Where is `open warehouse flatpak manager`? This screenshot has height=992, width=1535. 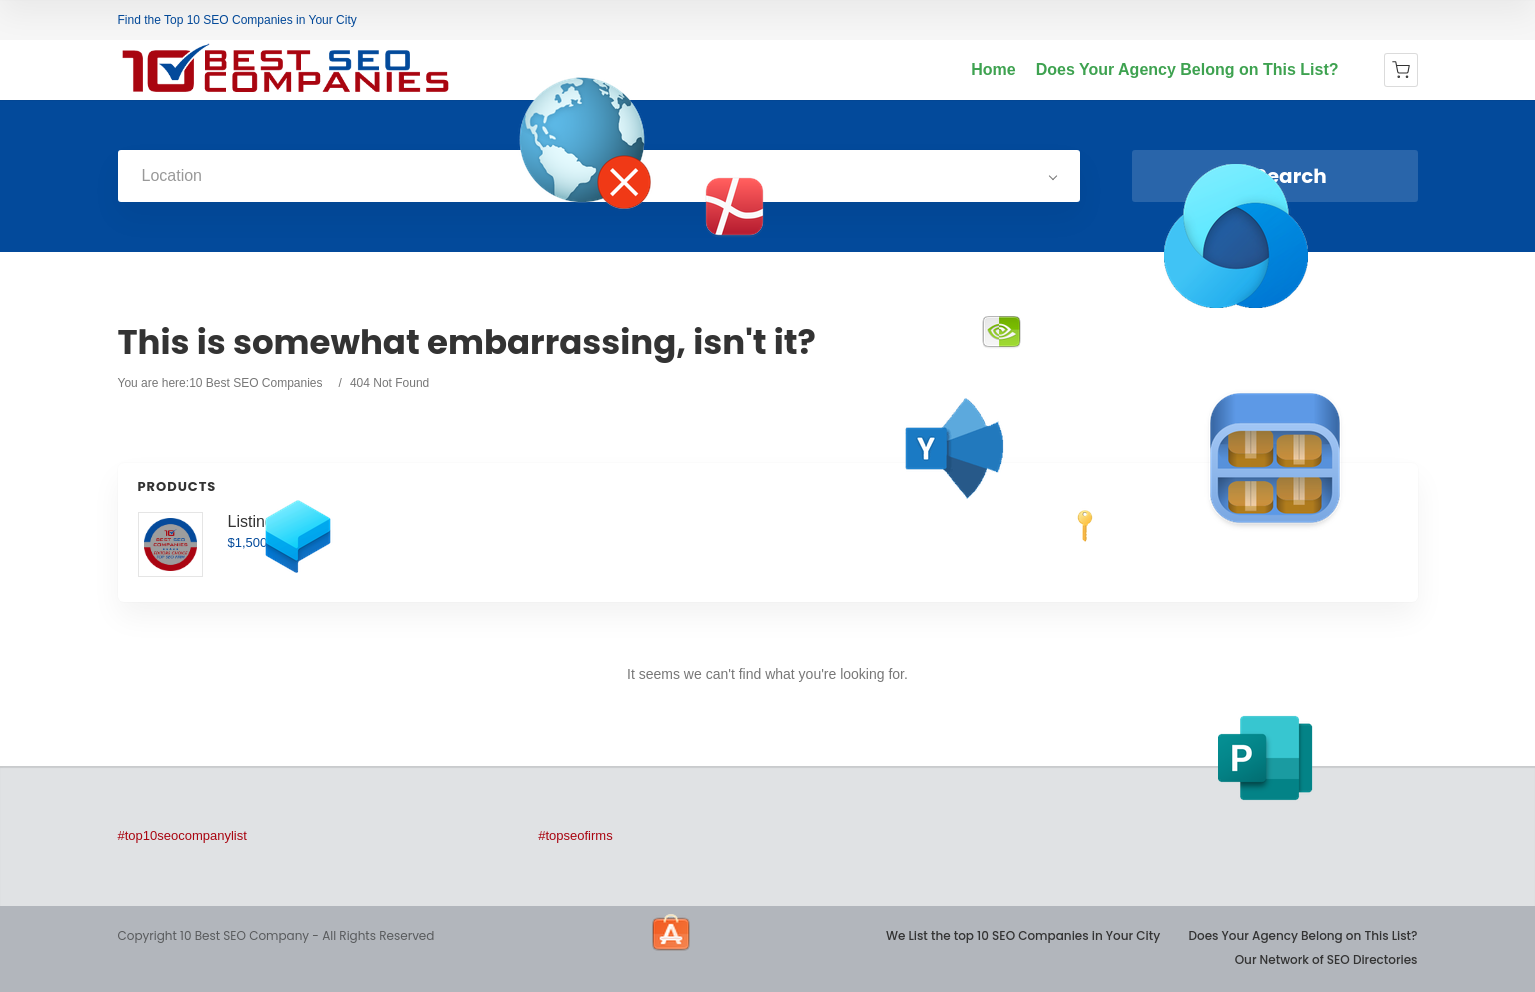
open warehouse flatpak manager is located at coordinates (1275, 458).